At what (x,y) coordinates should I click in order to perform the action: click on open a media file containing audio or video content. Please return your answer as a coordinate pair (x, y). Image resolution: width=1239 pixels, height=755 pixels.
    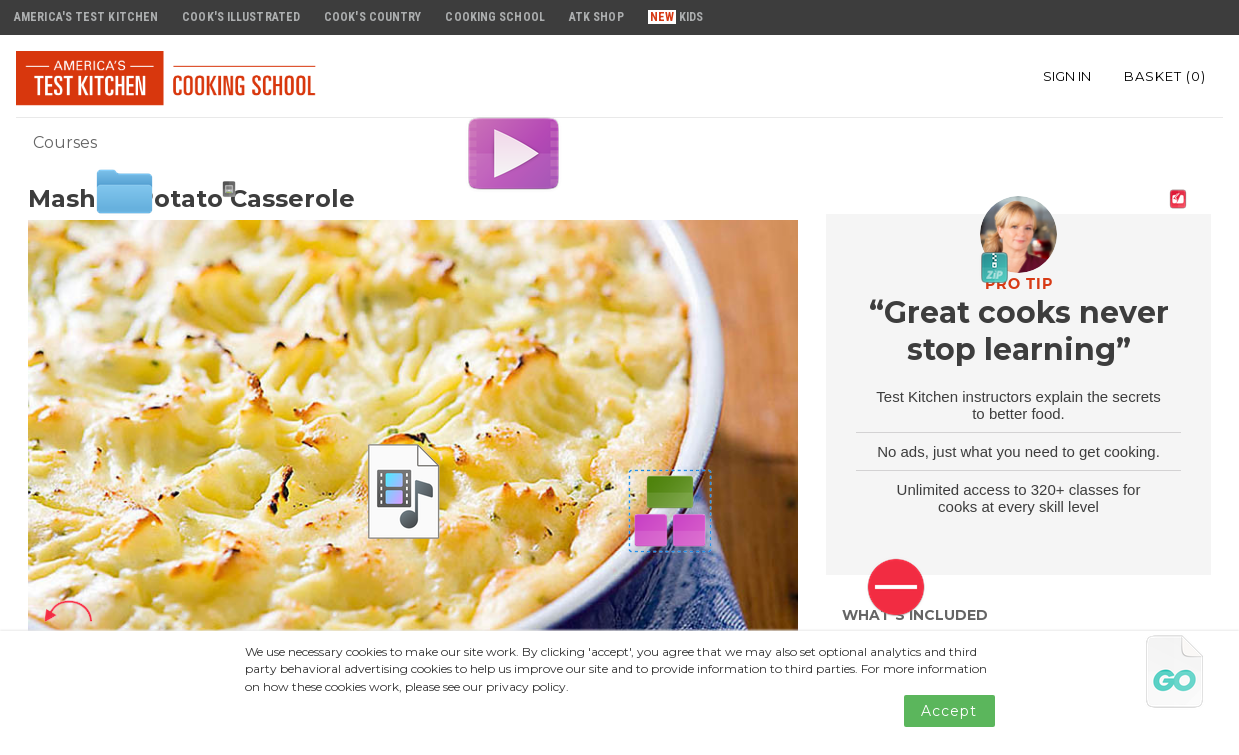
    Looking at the image, I should click on (403, 491).